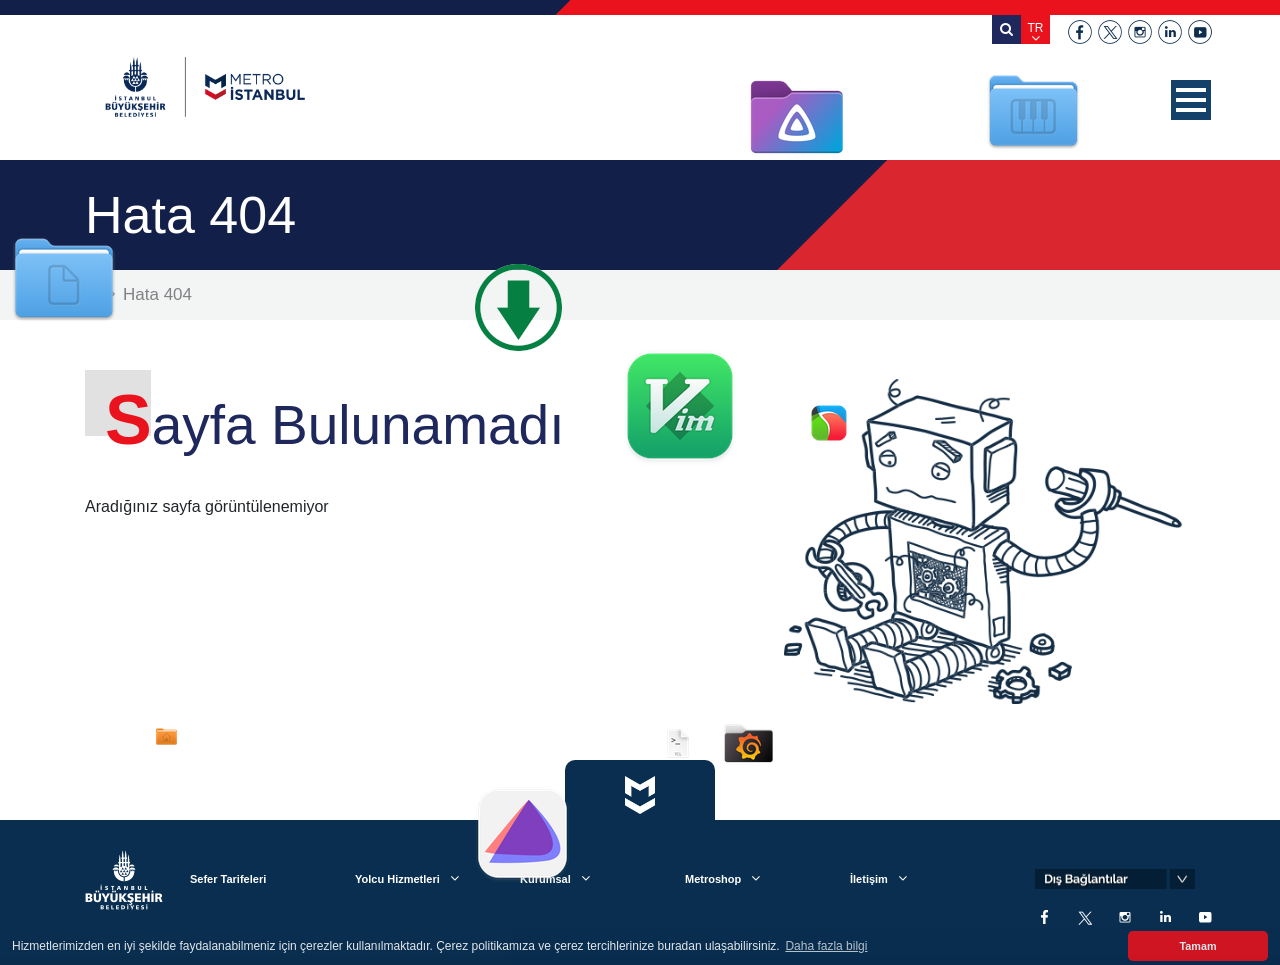  Describe the element at coordinates (680, 406) in the screenshot. I see `open vim text editor` at that location.